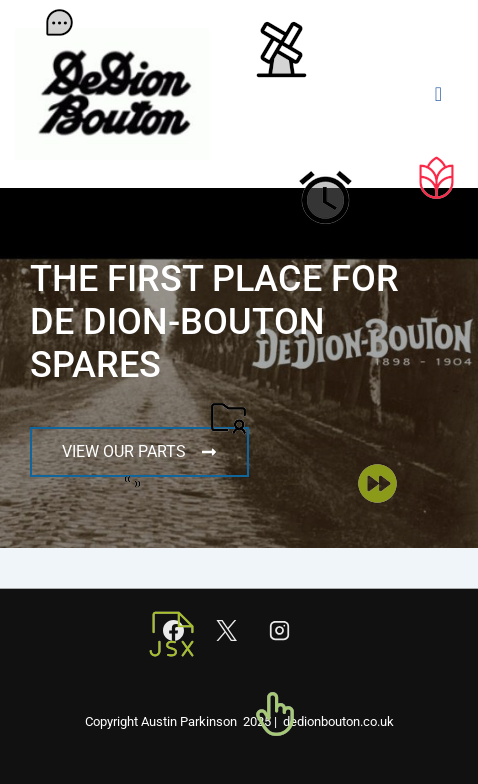  What do you see at coordinates (436, 178) in the screenshot?
I see `filter by grain or wheat products` at bounding box center [436, 178].